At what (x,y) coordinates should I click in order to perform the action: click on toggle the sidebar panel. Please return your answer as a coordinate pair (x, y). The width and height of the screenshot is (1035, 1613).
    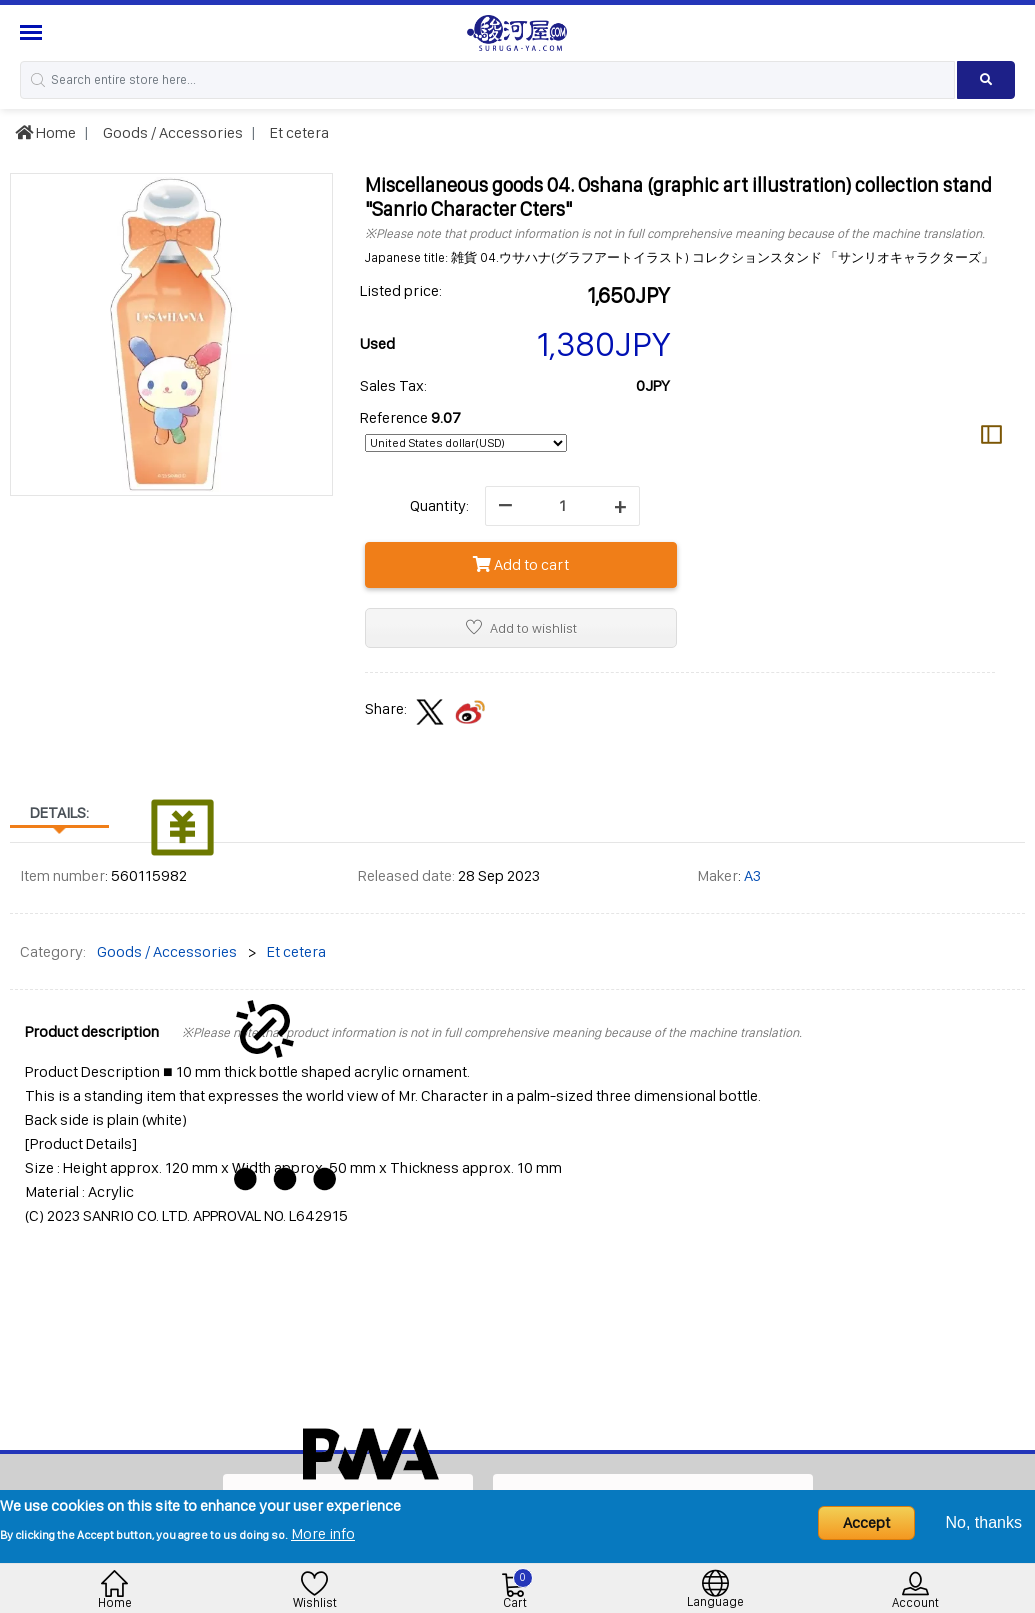
    Looking at the image, I should click on (991, 434).